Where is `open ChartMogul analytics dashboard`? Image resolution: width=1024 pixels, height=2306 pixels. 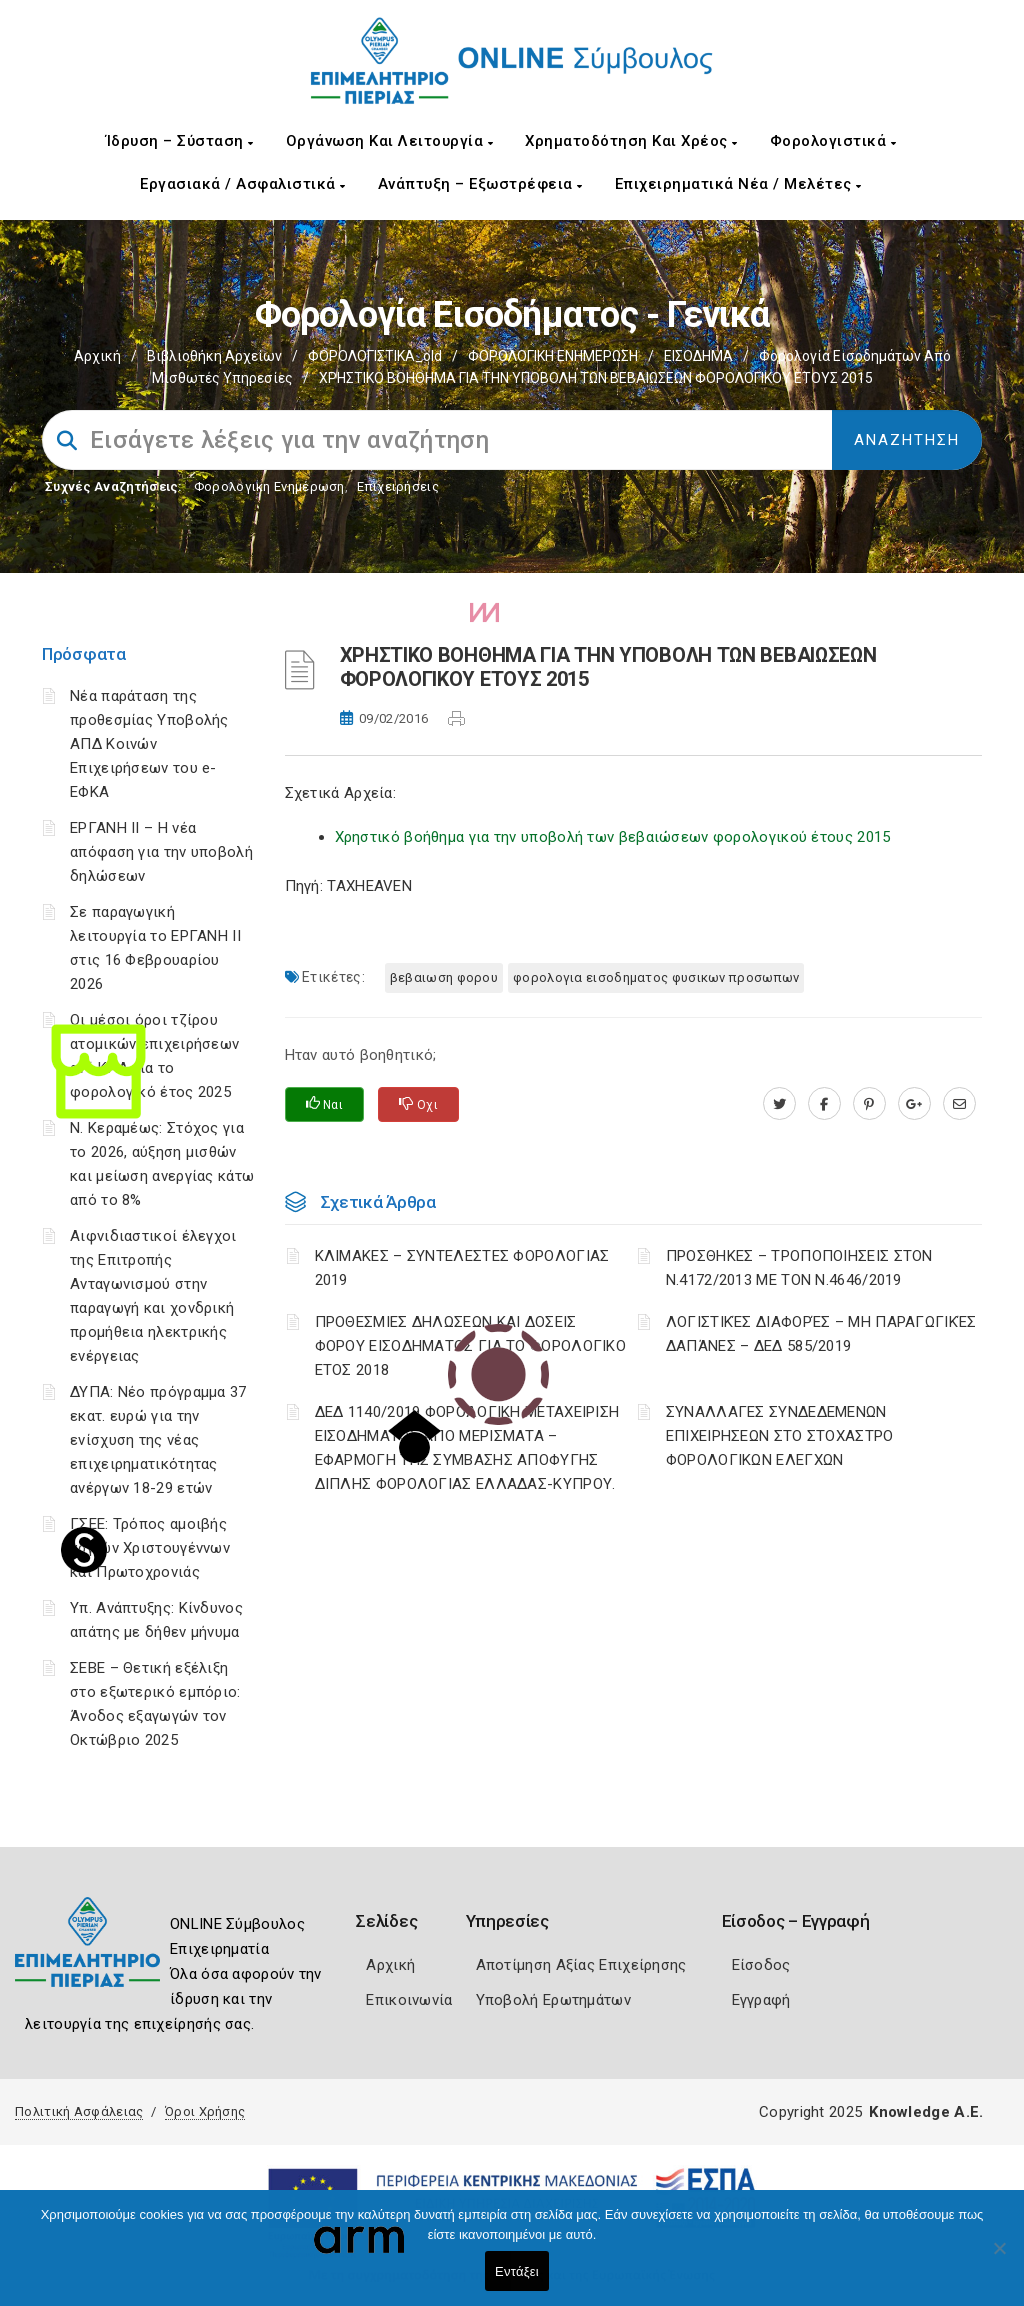 open ChartMogul analytics dashboard is located at coordinates (484, 612).